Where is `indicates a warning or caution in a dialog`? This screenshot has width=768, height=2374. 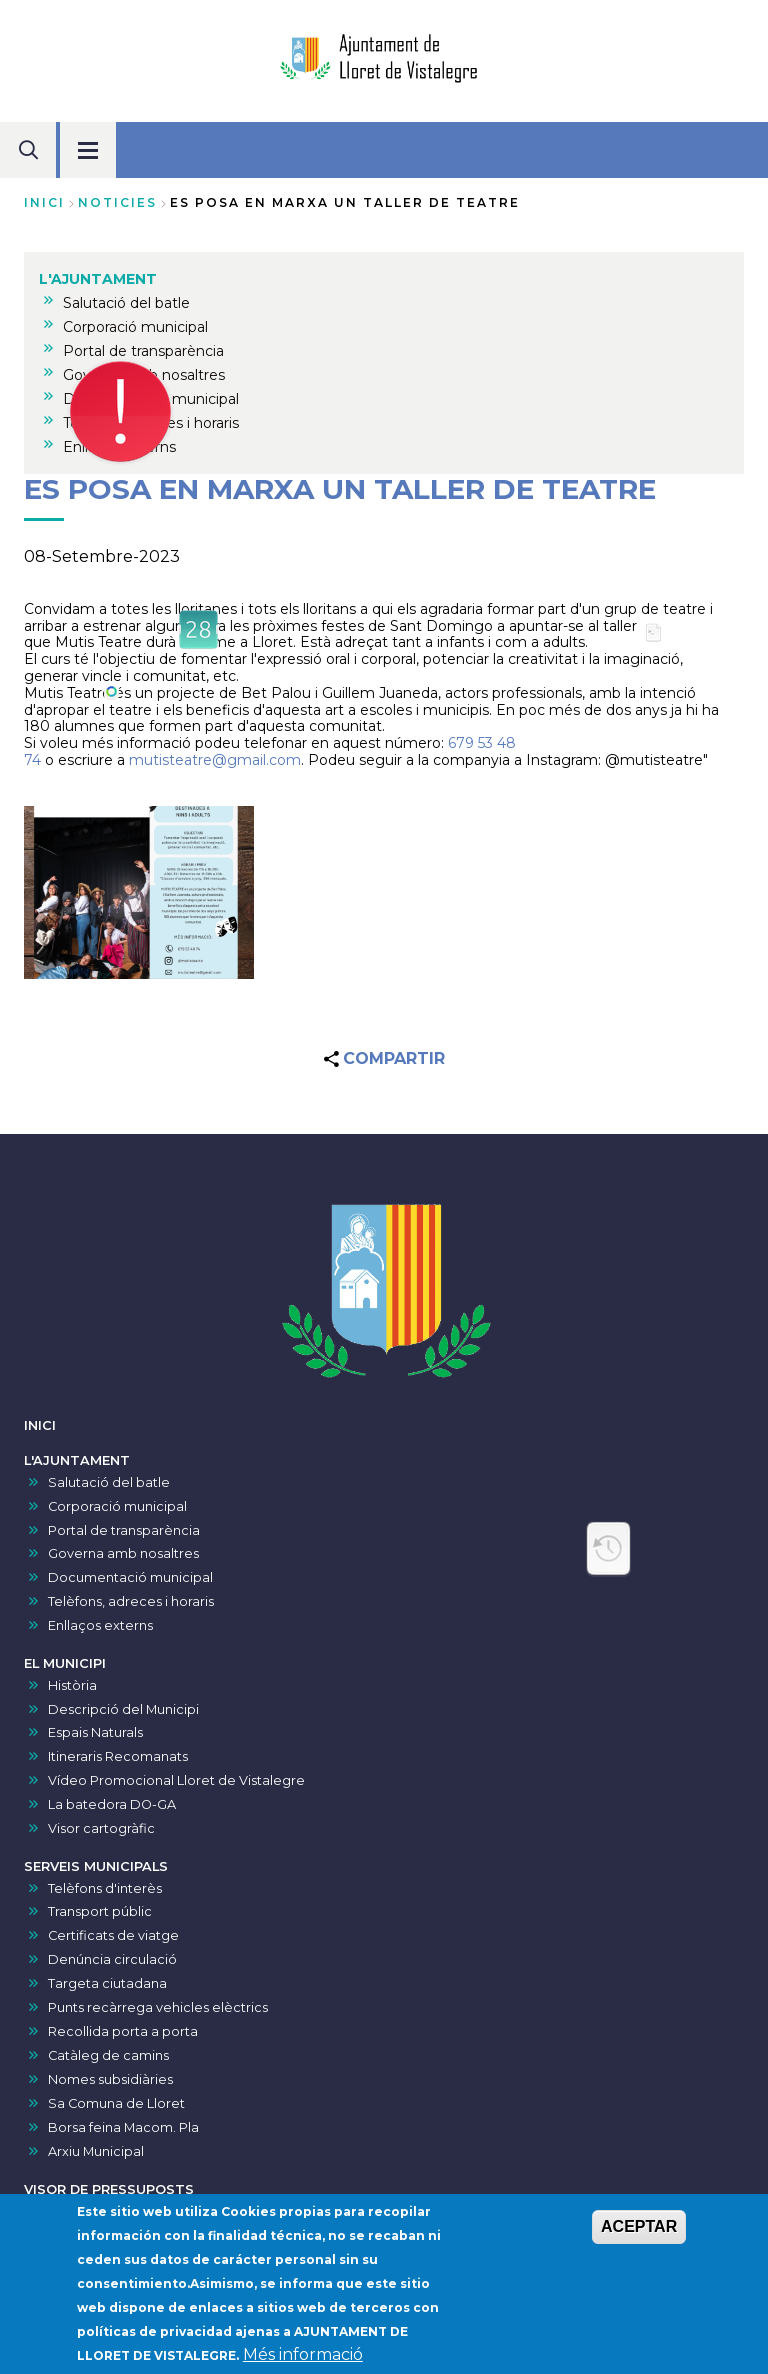
indicates a warning or caution in a dialog is located at coordinates (120, 411).